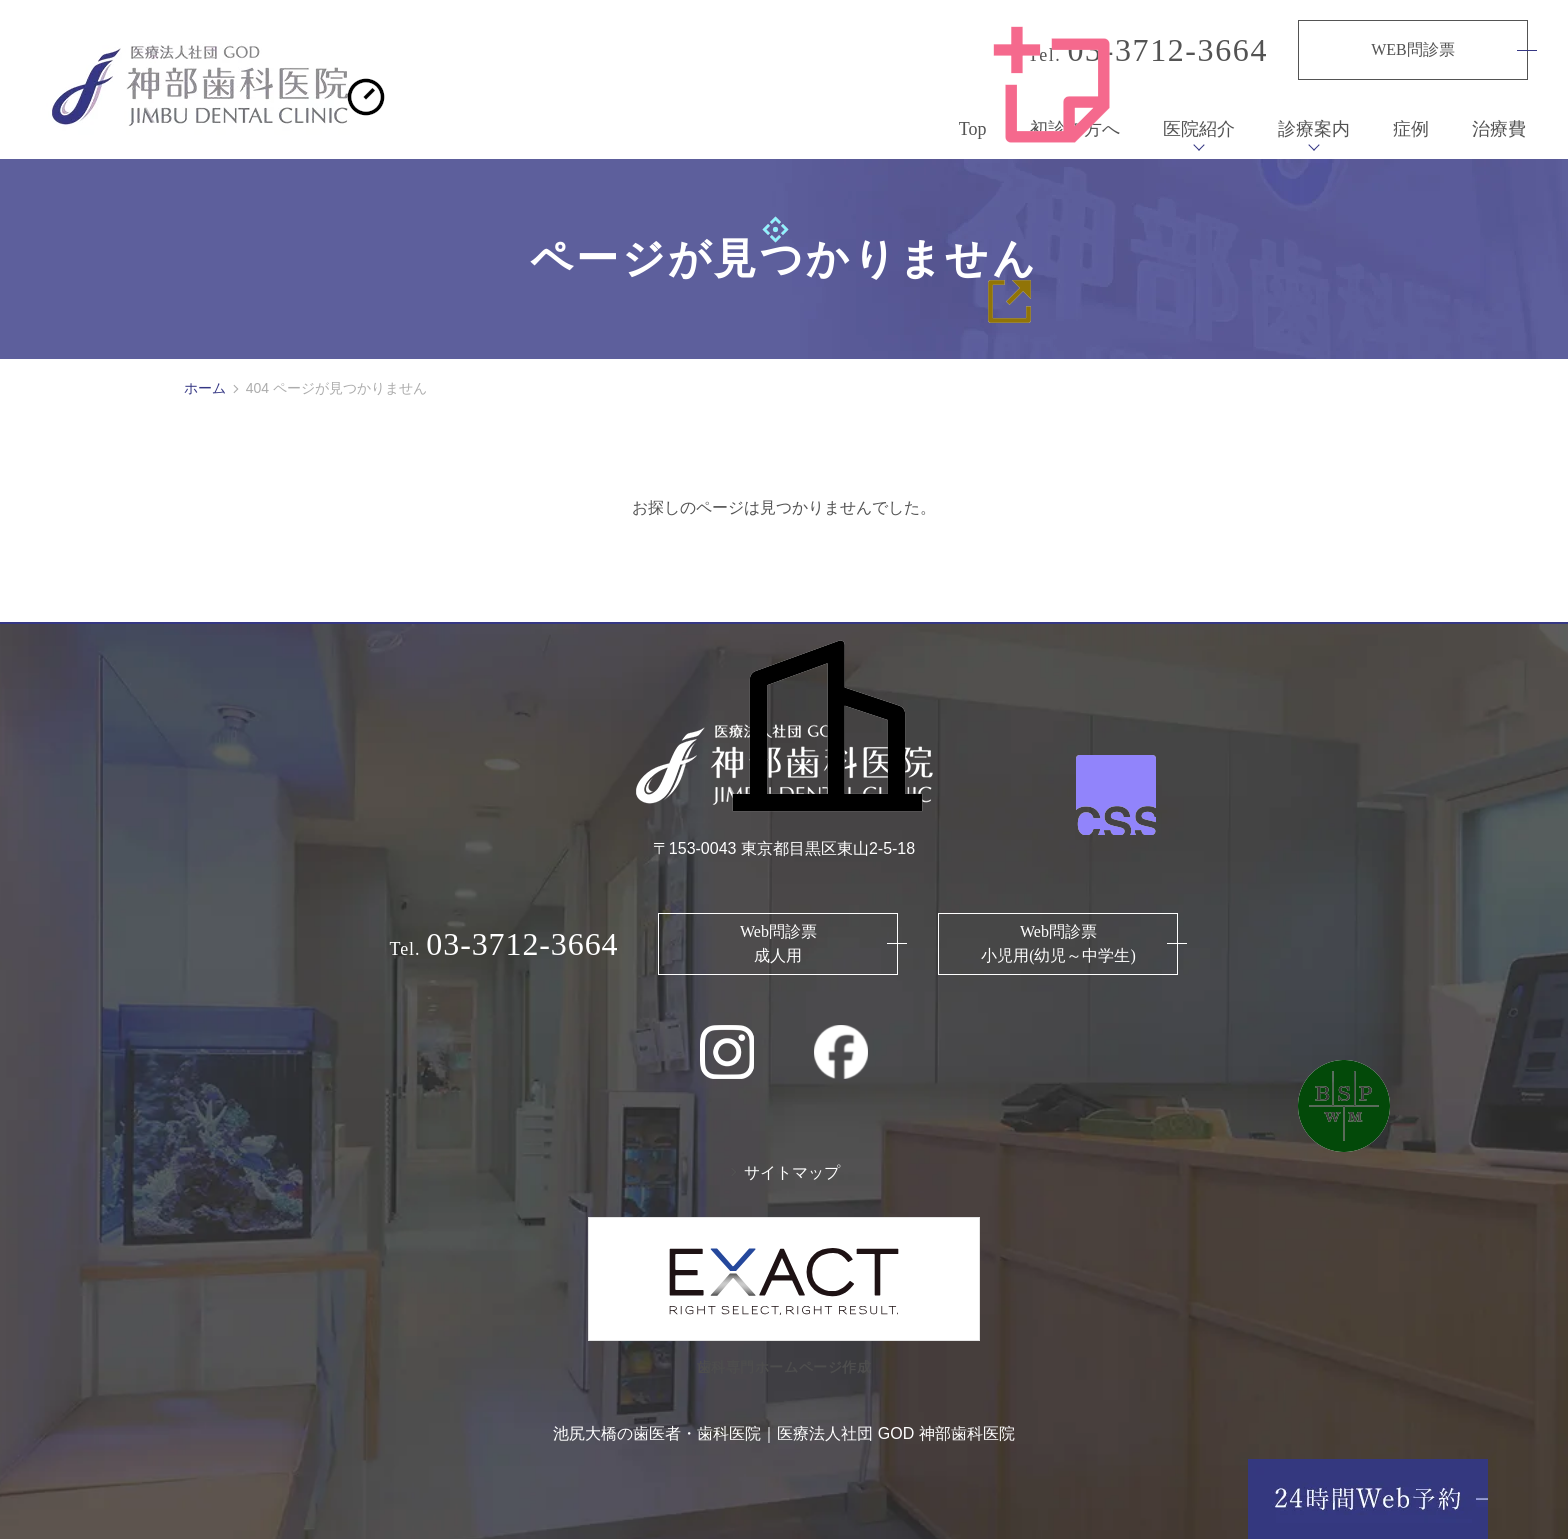 Image resolution: width=1568 pixels, height=1539 pixels. Describe the element at coordinates (1344, 1106) in the screenshot. I see `bspwm tiling window manager logo` at that location.